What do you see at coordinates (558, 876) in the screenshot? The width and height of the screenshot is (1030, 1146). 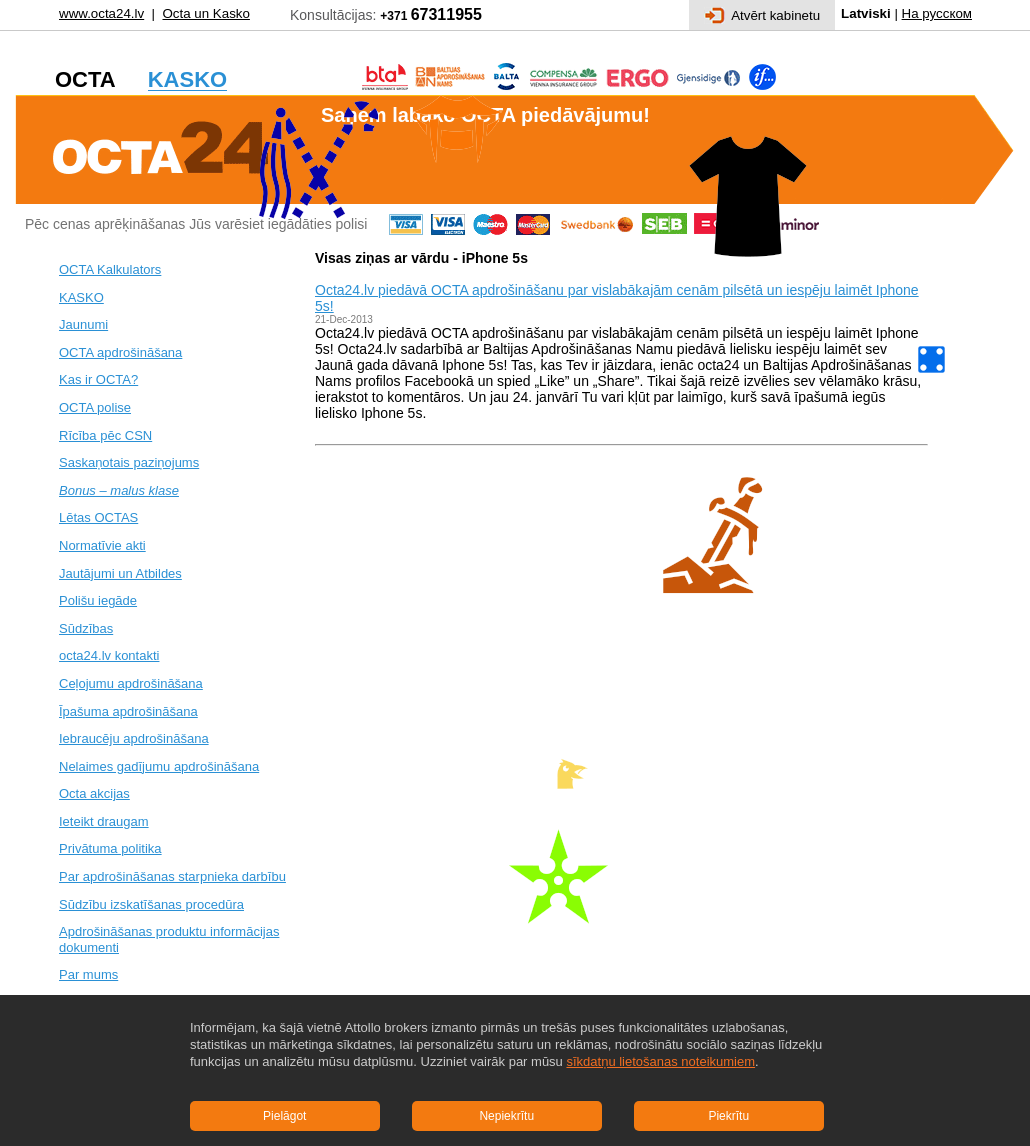 I see `ninja or stealth game mode` at bounding box center [558, 876].